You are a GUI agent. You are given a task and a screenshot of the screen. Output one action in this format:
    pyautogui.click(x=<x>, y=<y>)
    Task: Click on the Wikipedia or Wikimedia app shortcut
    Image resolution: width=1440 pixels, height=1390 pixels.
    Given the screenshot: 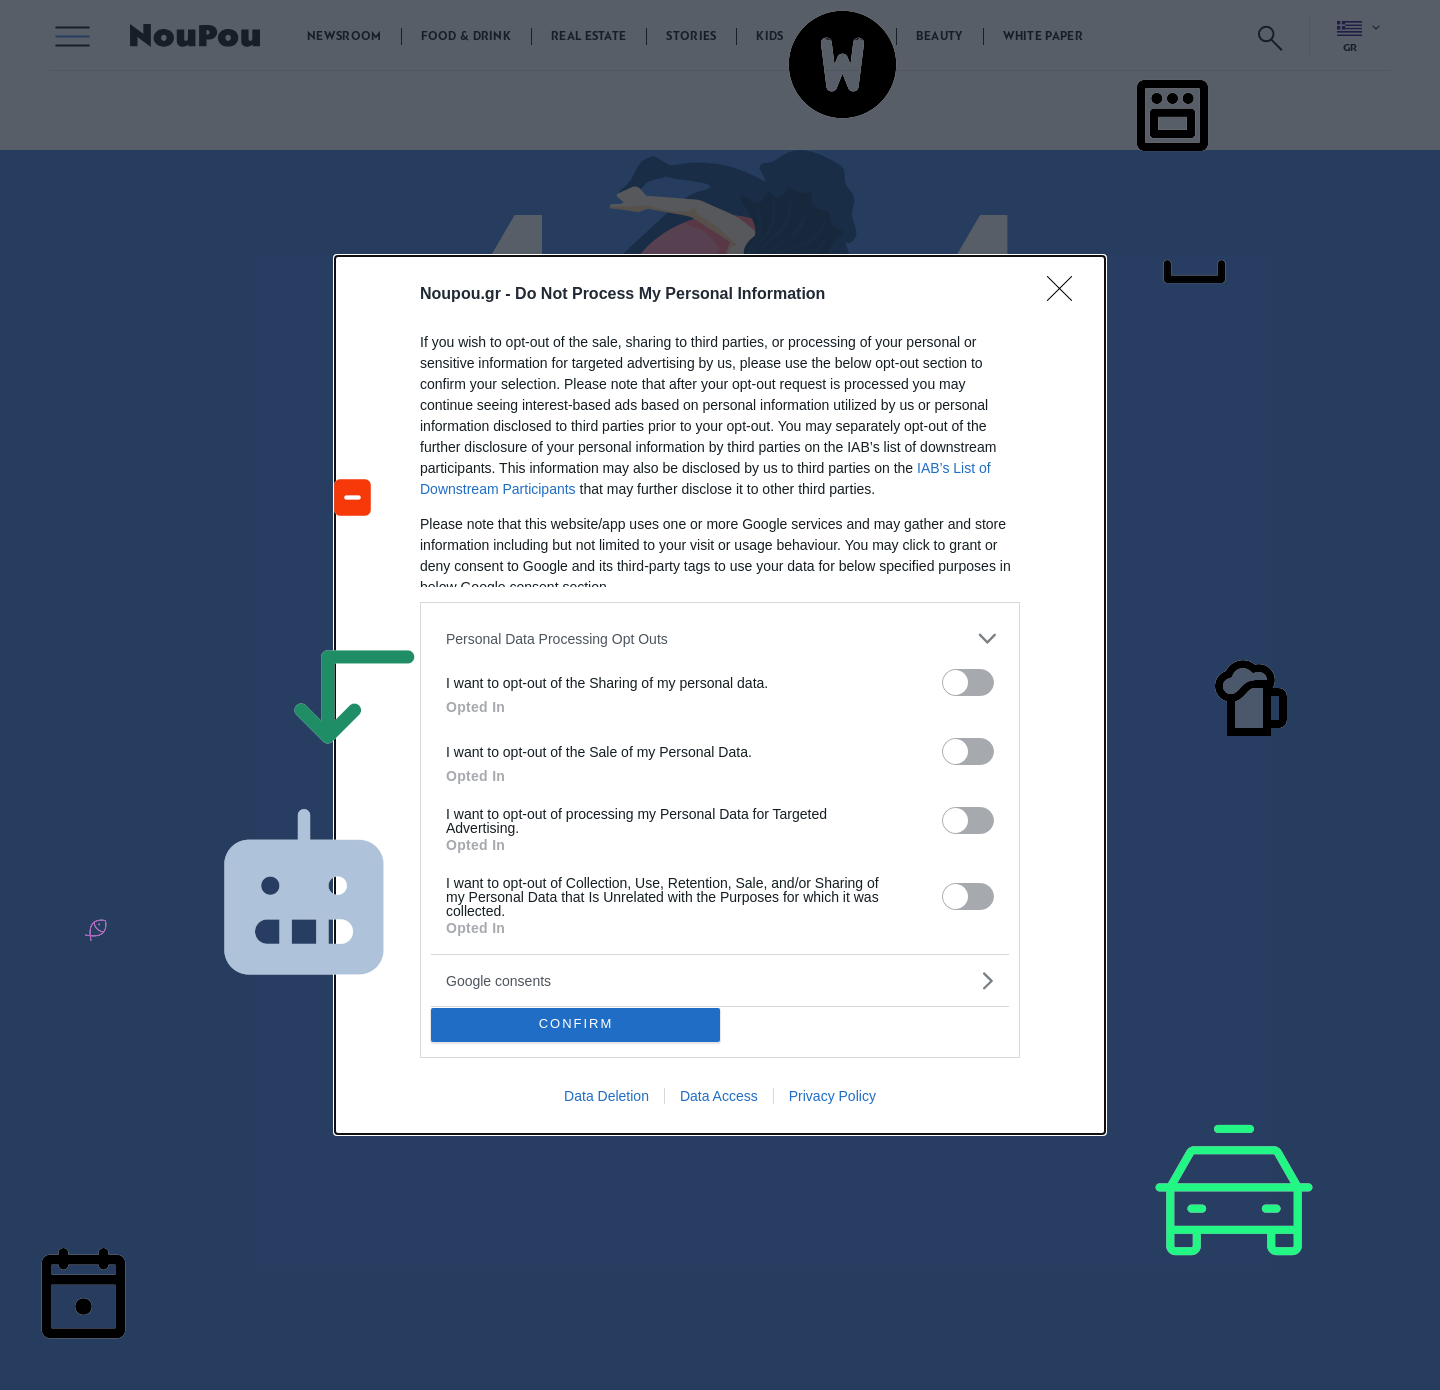 What is the action you would take?
    pyautogui.click(x=842, y=64)
    